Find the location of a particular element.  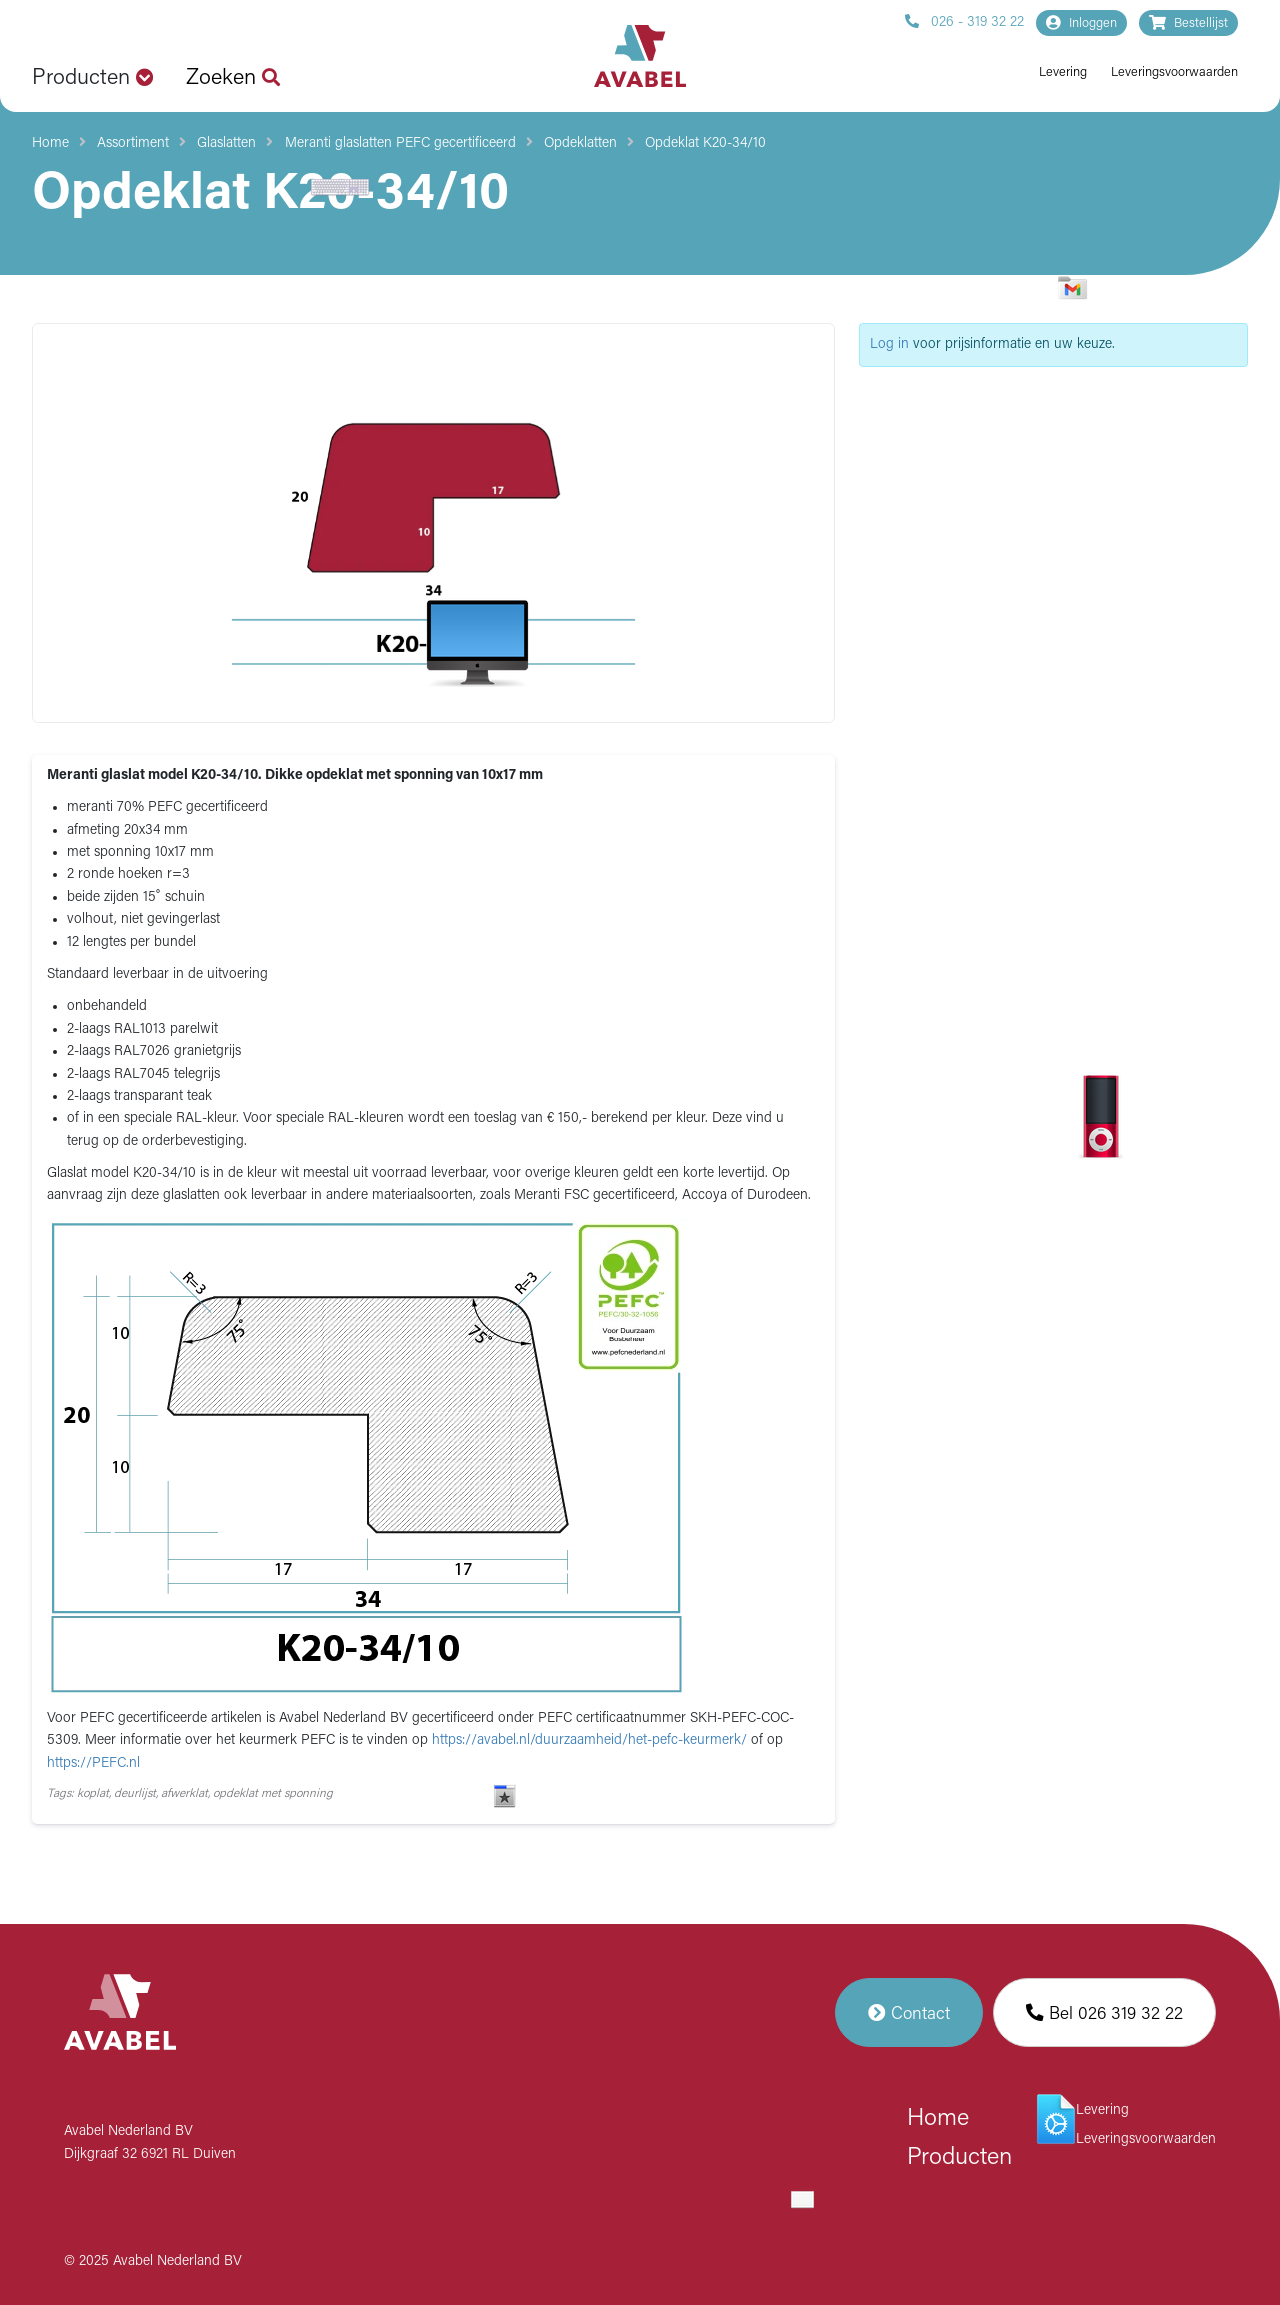

access favorited items in your media library is located at coordinates (505, 1796).